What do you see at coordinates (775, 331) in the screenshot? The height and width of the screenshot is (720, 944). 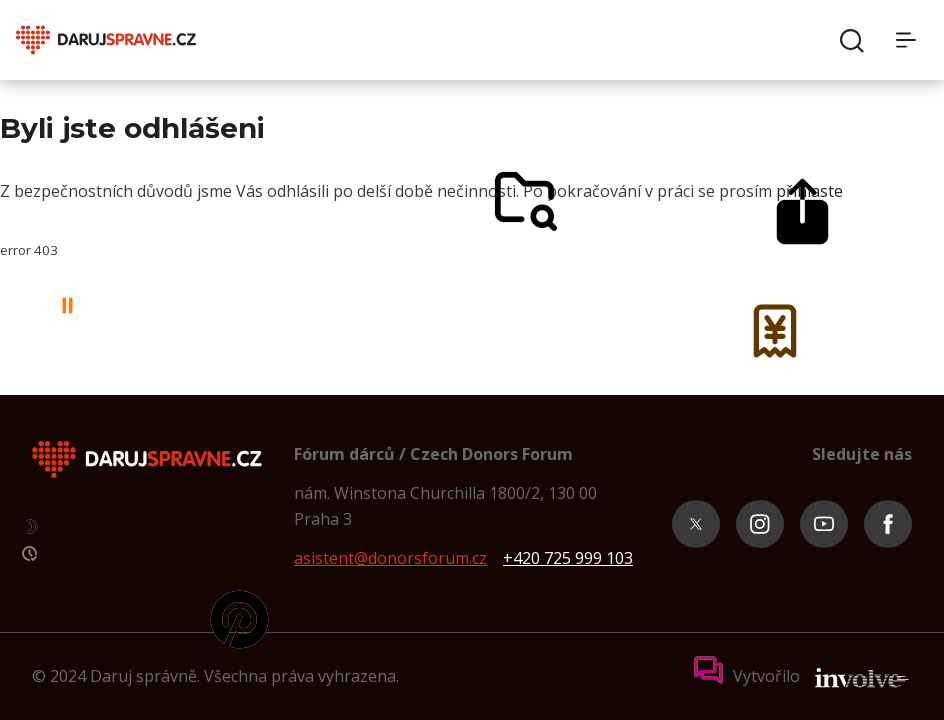 I see `view yen transaction receipt` at bounding box center [775, 331].